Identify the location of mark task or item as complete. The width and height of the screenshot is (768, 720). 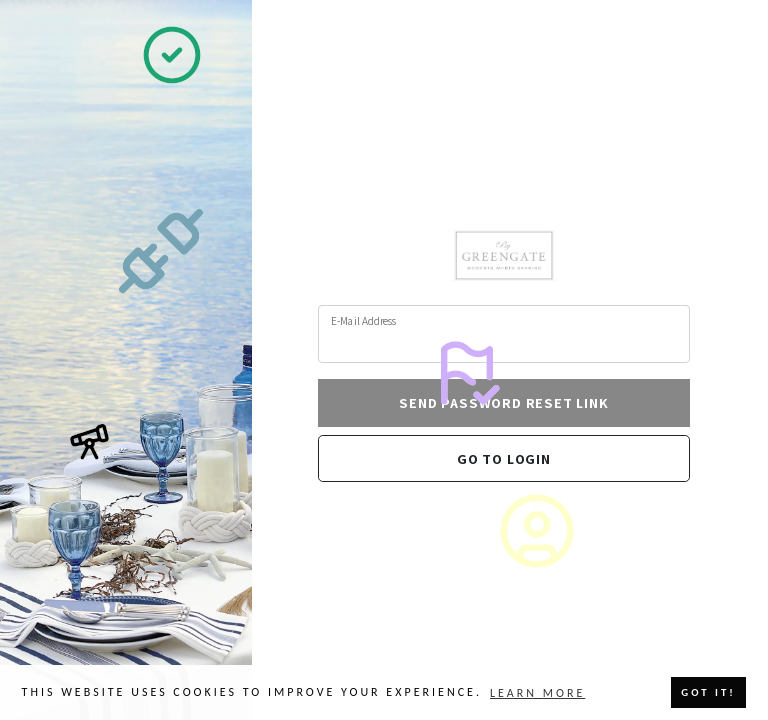
(467, 372).